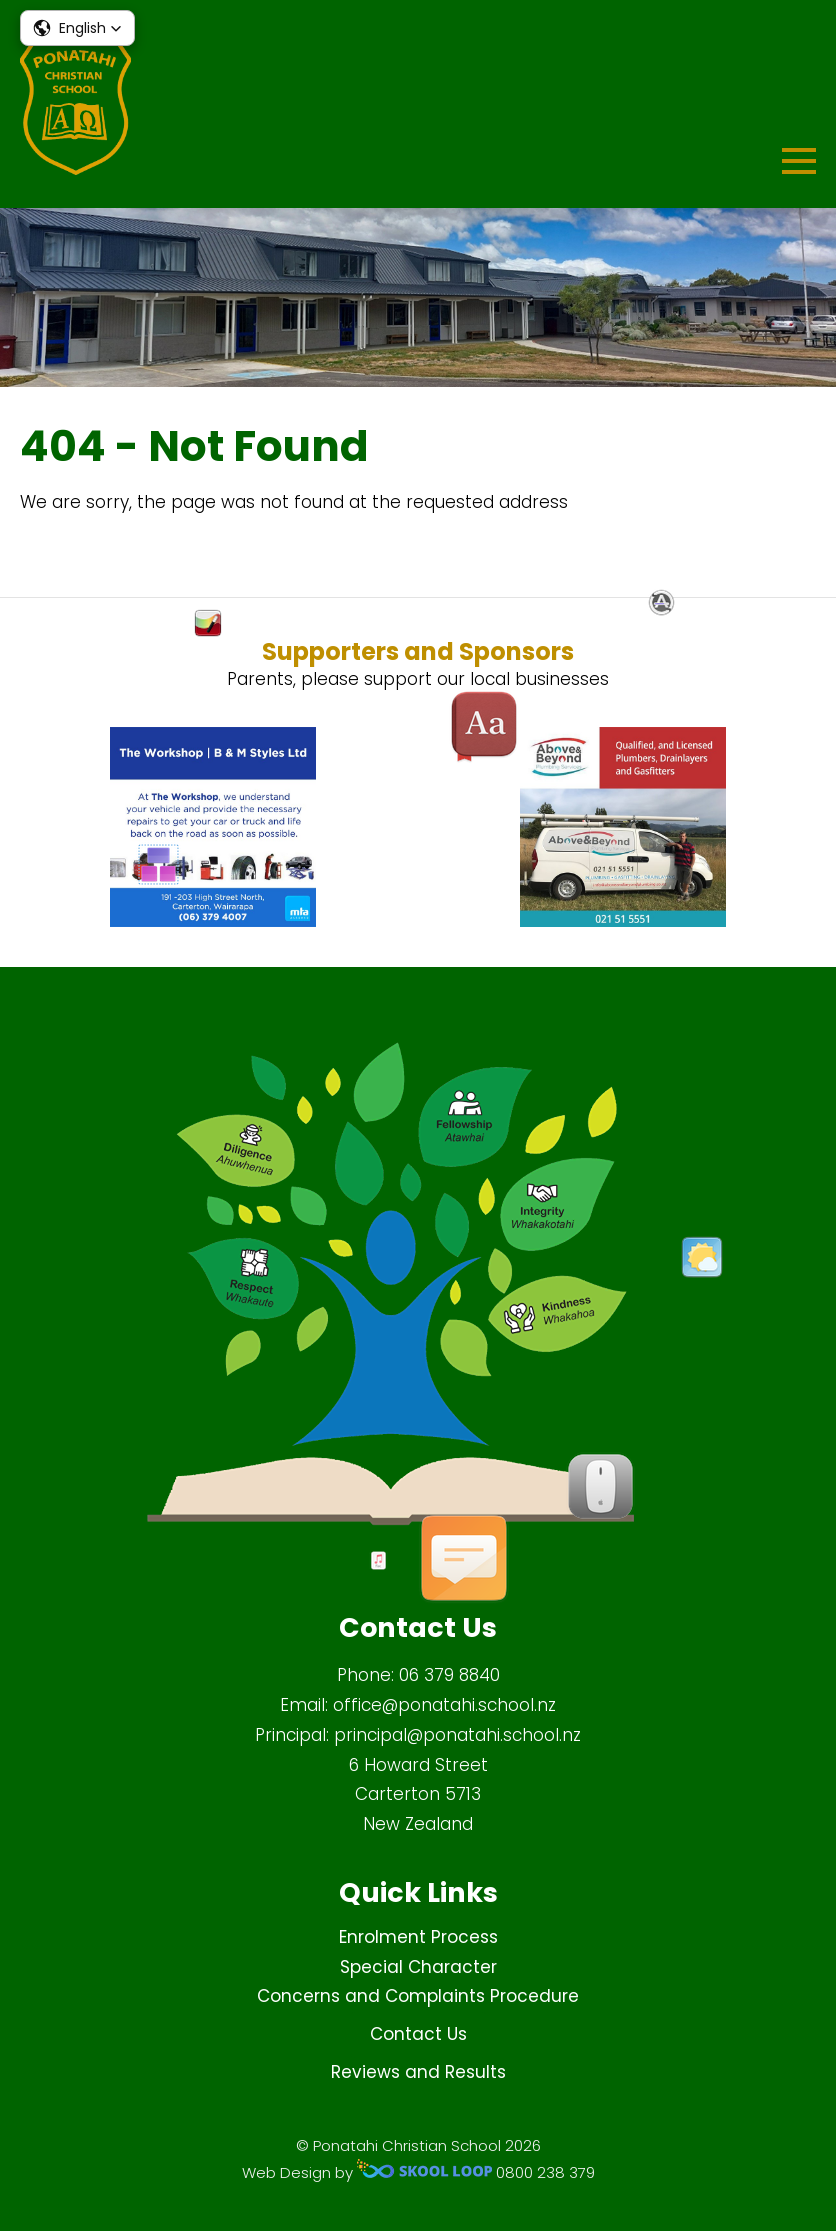  Describe the element at coordinates (661, 602) in the screenshot. I see `check for and install system updates` at that location.